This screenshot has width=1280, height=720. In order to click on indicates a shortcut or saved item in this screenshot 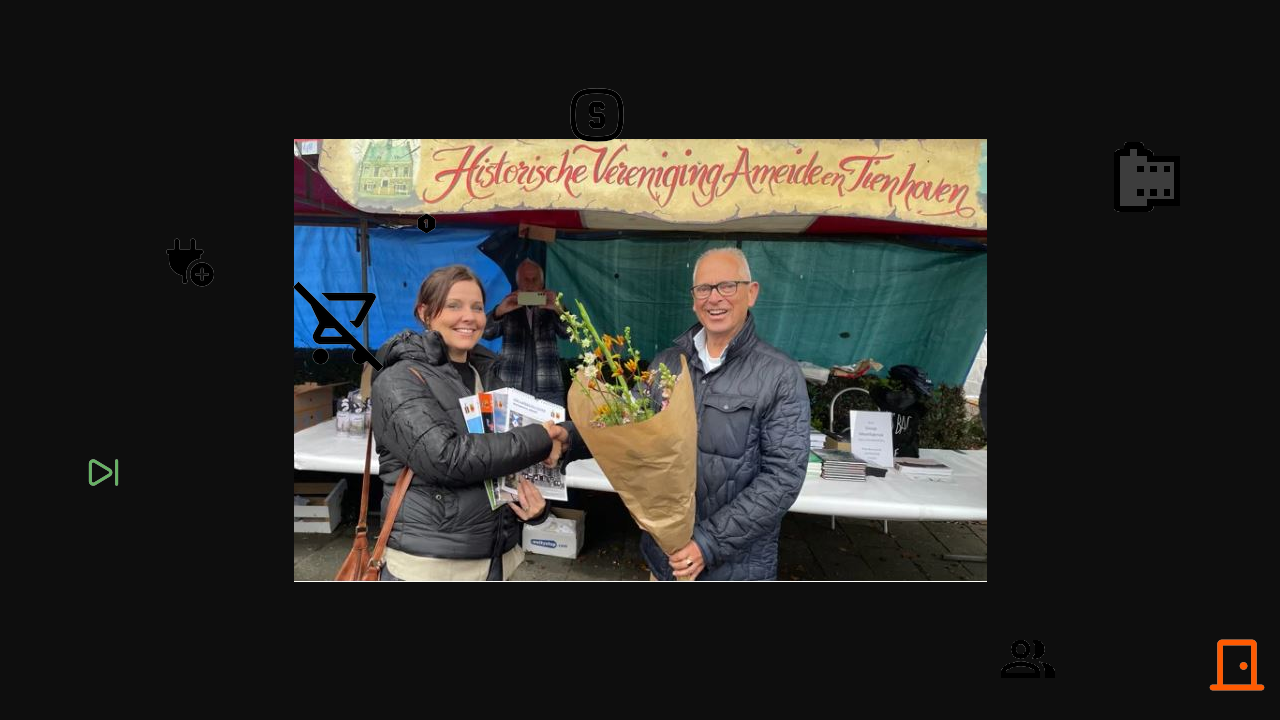, I will do `click(597, 115)`.